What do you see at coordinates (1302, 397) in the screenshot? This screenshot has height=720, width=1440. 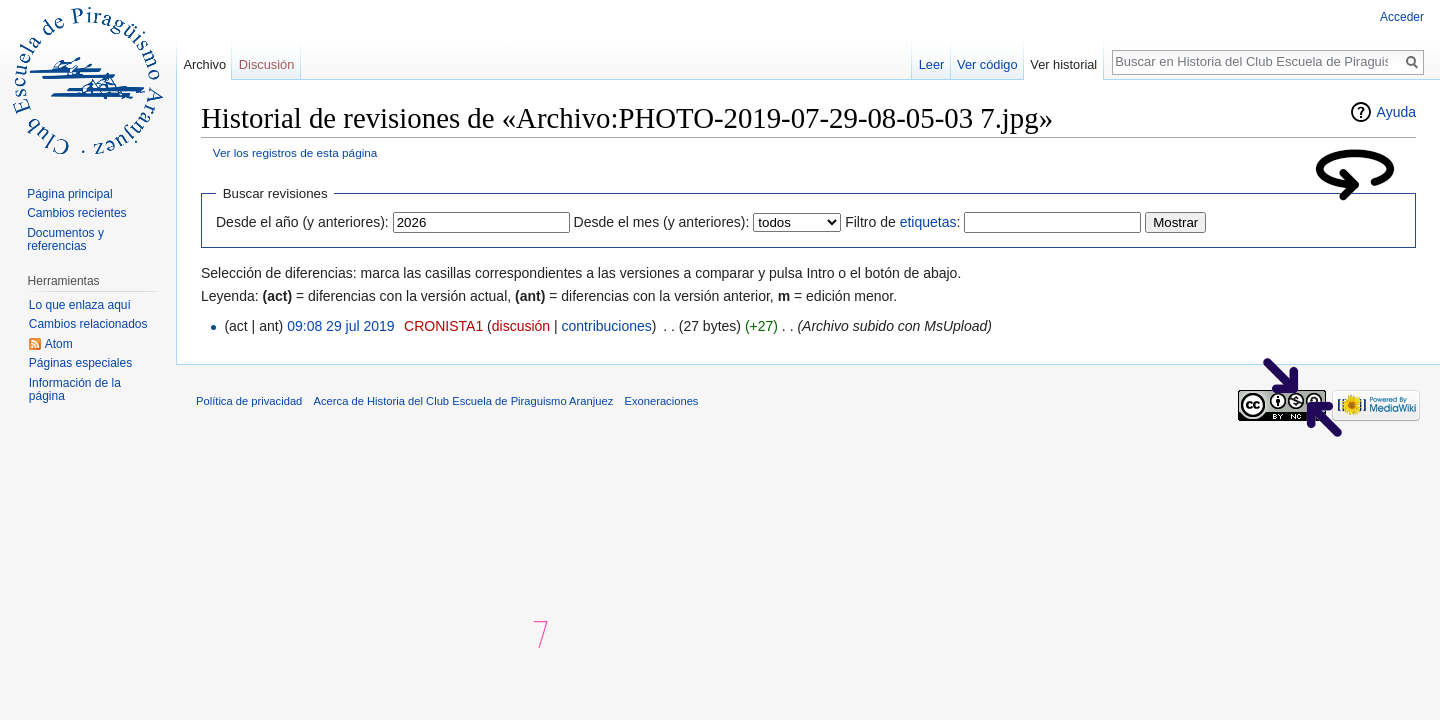 I see `minimize or reduce window size` at bounding box center [1302, 397].